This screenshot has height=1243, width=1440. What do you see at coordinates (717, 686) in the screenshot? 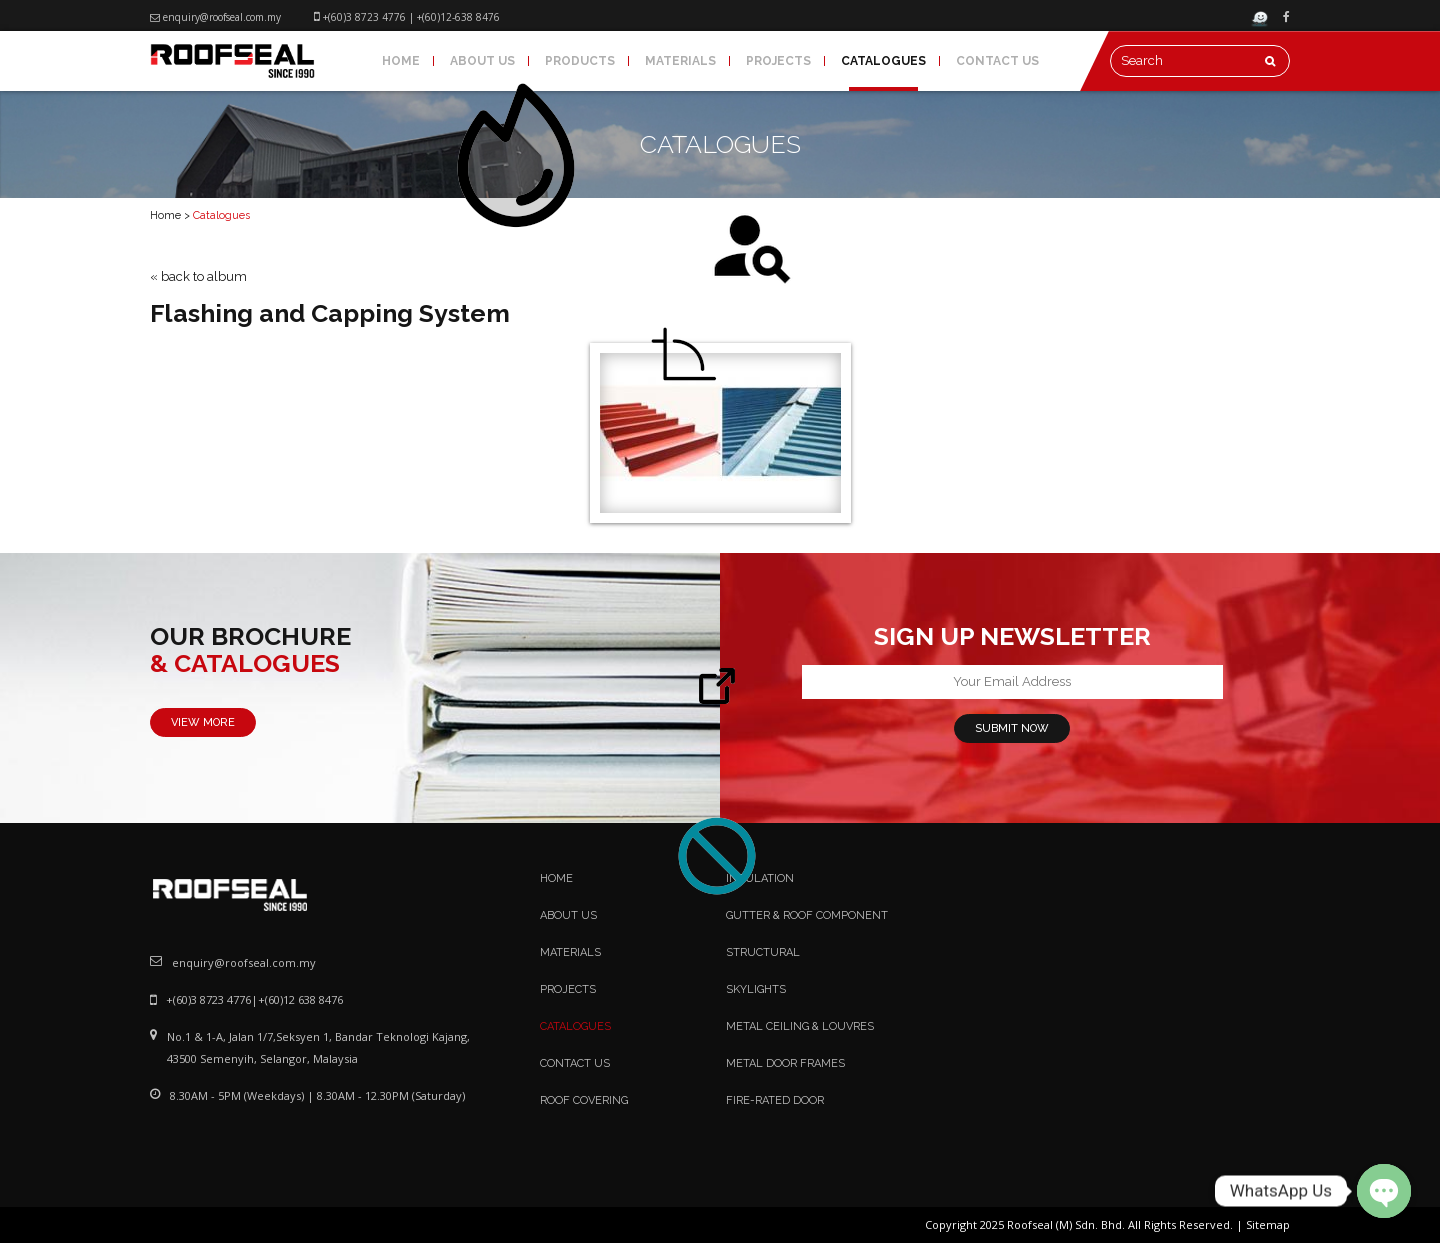
I see `open link in a new window or tab` at bounding box center [717, 686].